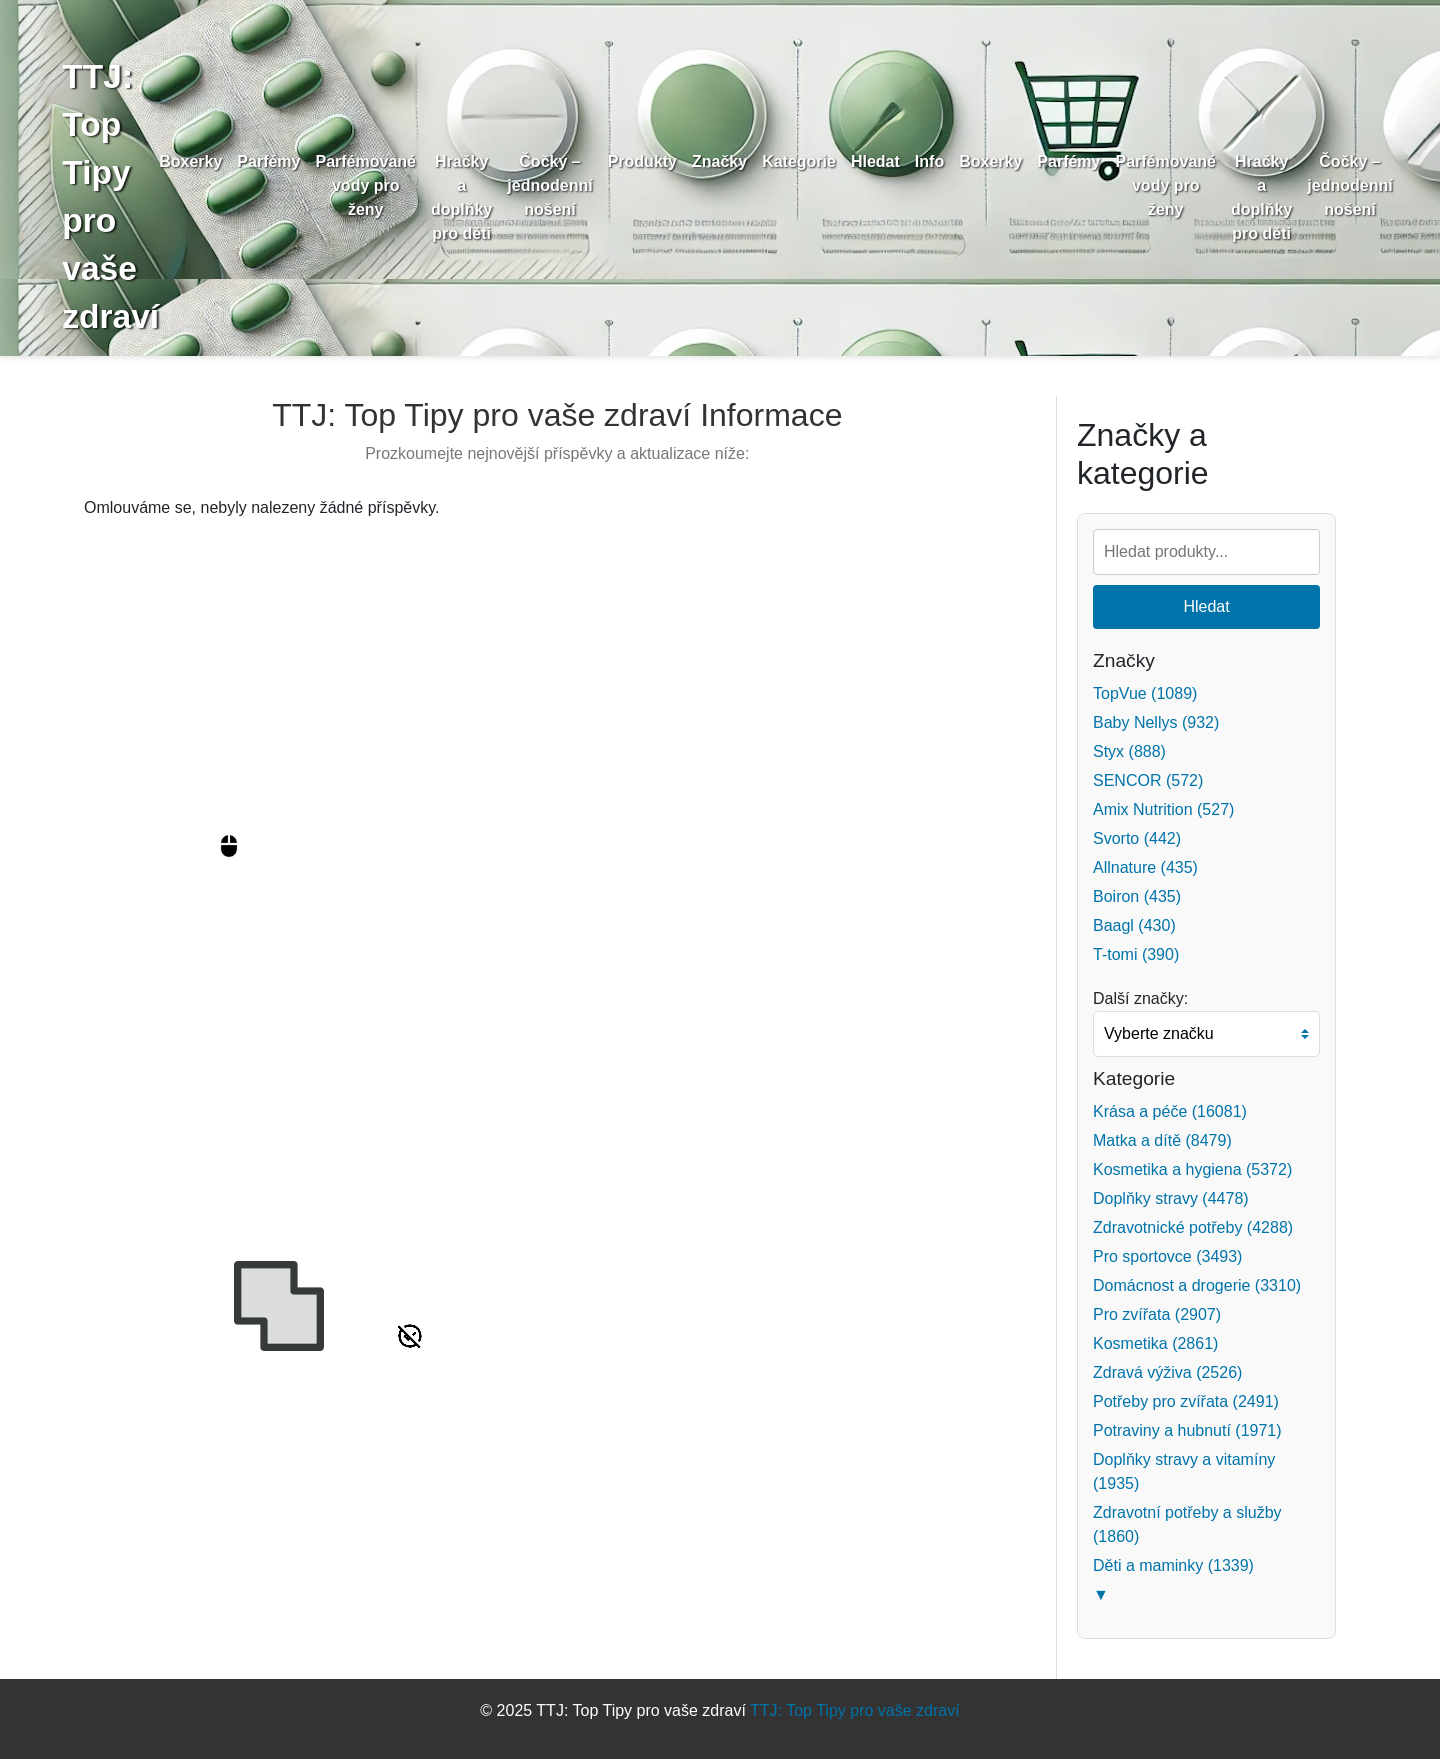 The height and width of the screenshot is (1759, 1440). Describe the element at coordinates (279, 1306) in the screenshot. I see `merge or combine selected objects` at that location.